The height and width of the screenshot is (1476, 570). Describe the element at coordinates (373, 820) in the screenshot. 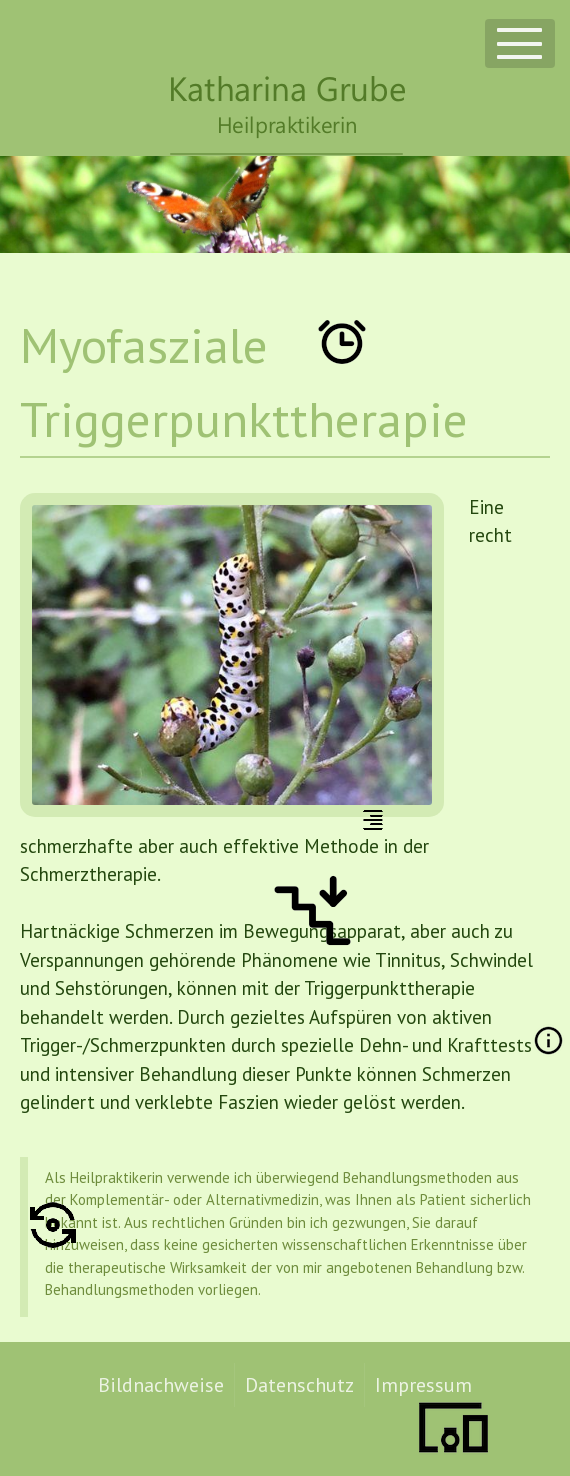

I see `align text to the right` at that location.